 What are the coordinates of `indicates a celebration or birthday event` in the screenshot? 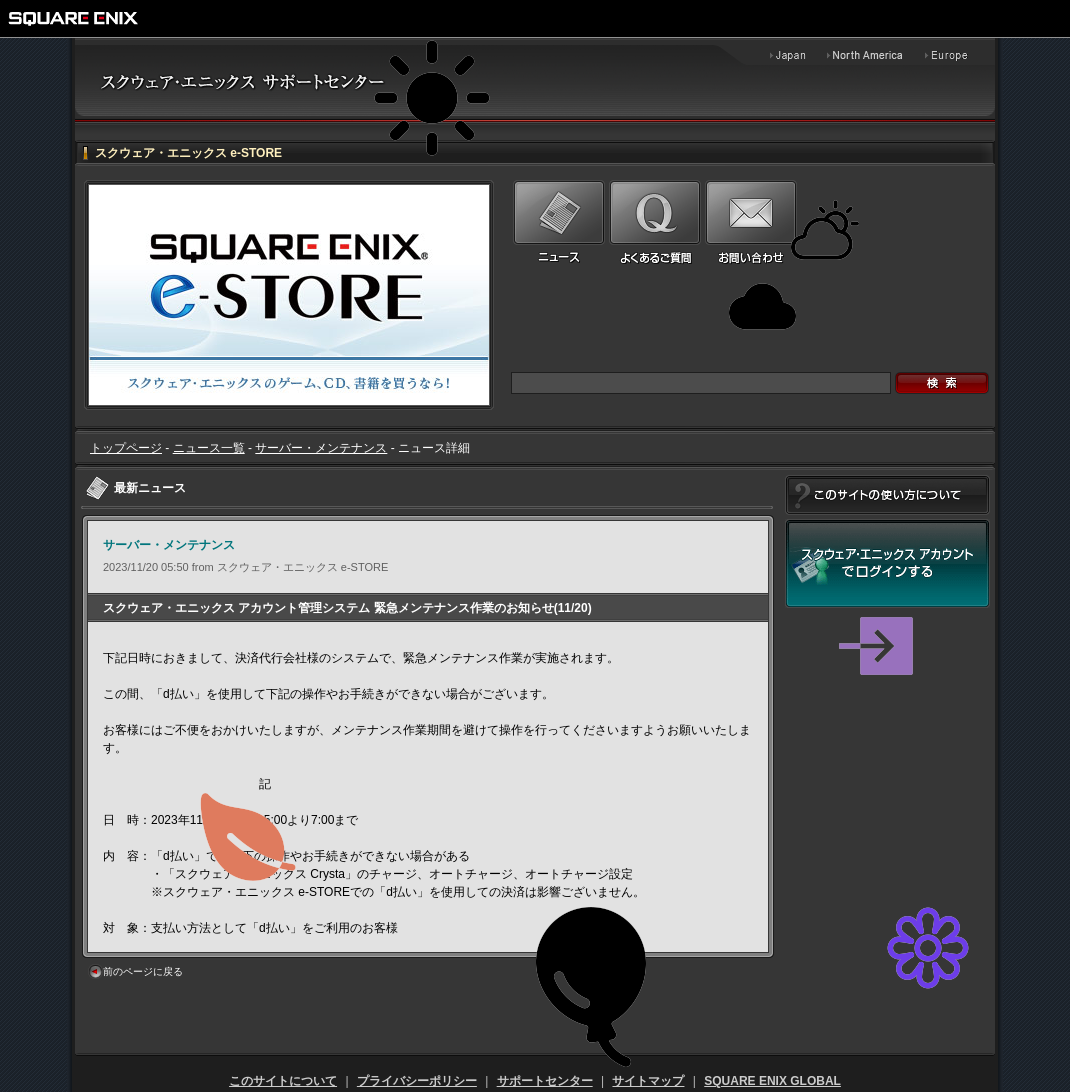 It's located at (591, 987).